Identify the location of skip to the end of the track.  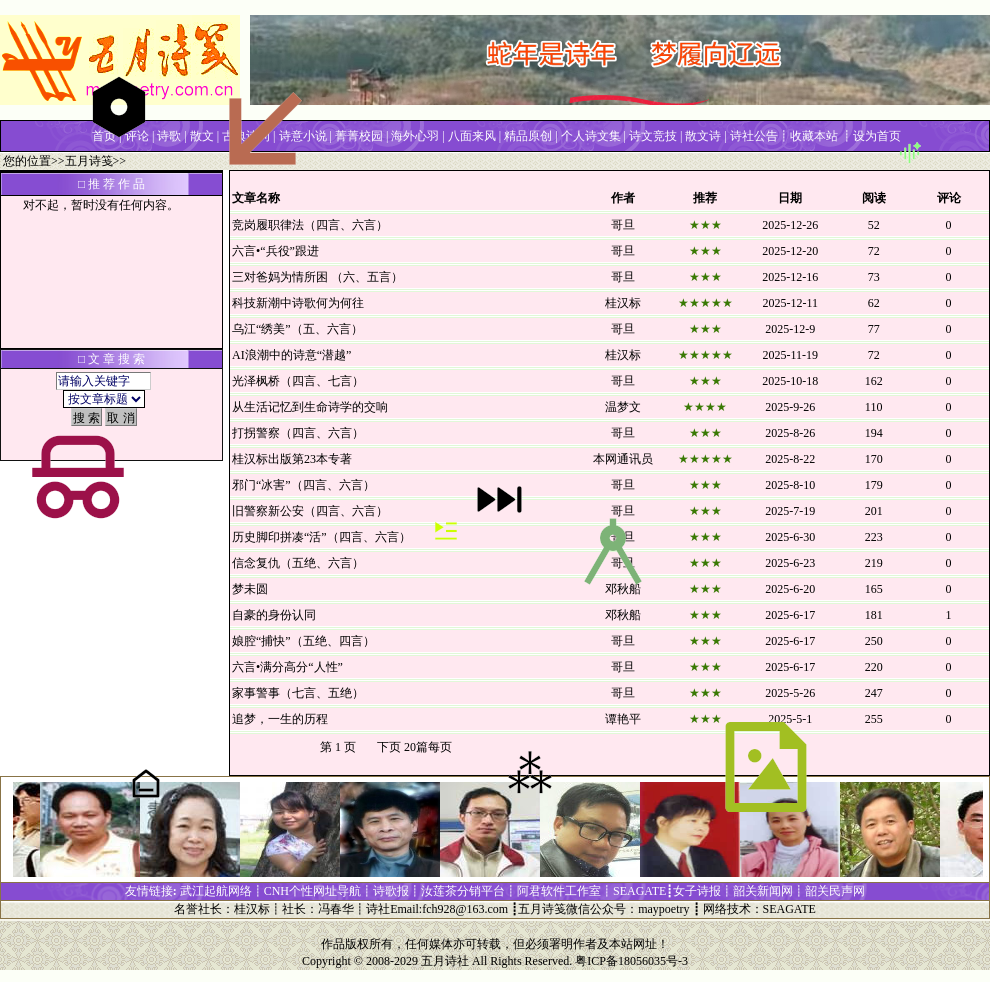
(499, 499).